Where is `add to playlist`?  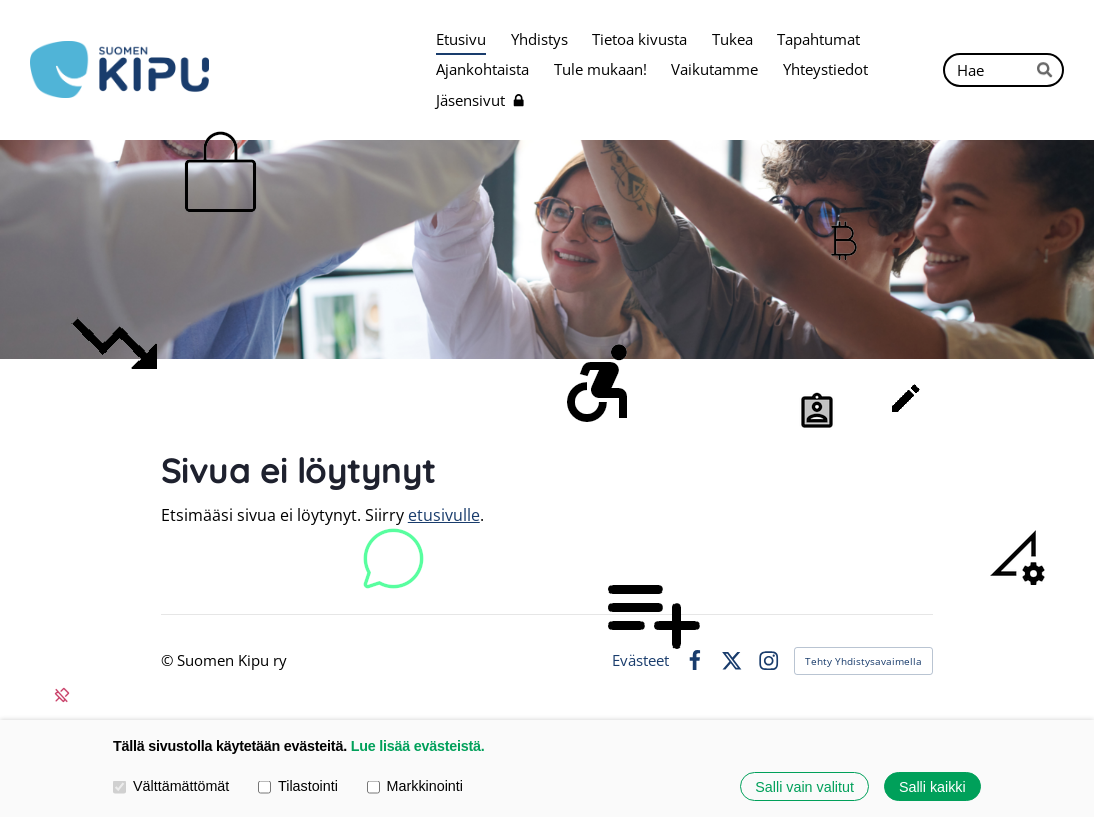 add to playlist is located at coordinates (654, 612).